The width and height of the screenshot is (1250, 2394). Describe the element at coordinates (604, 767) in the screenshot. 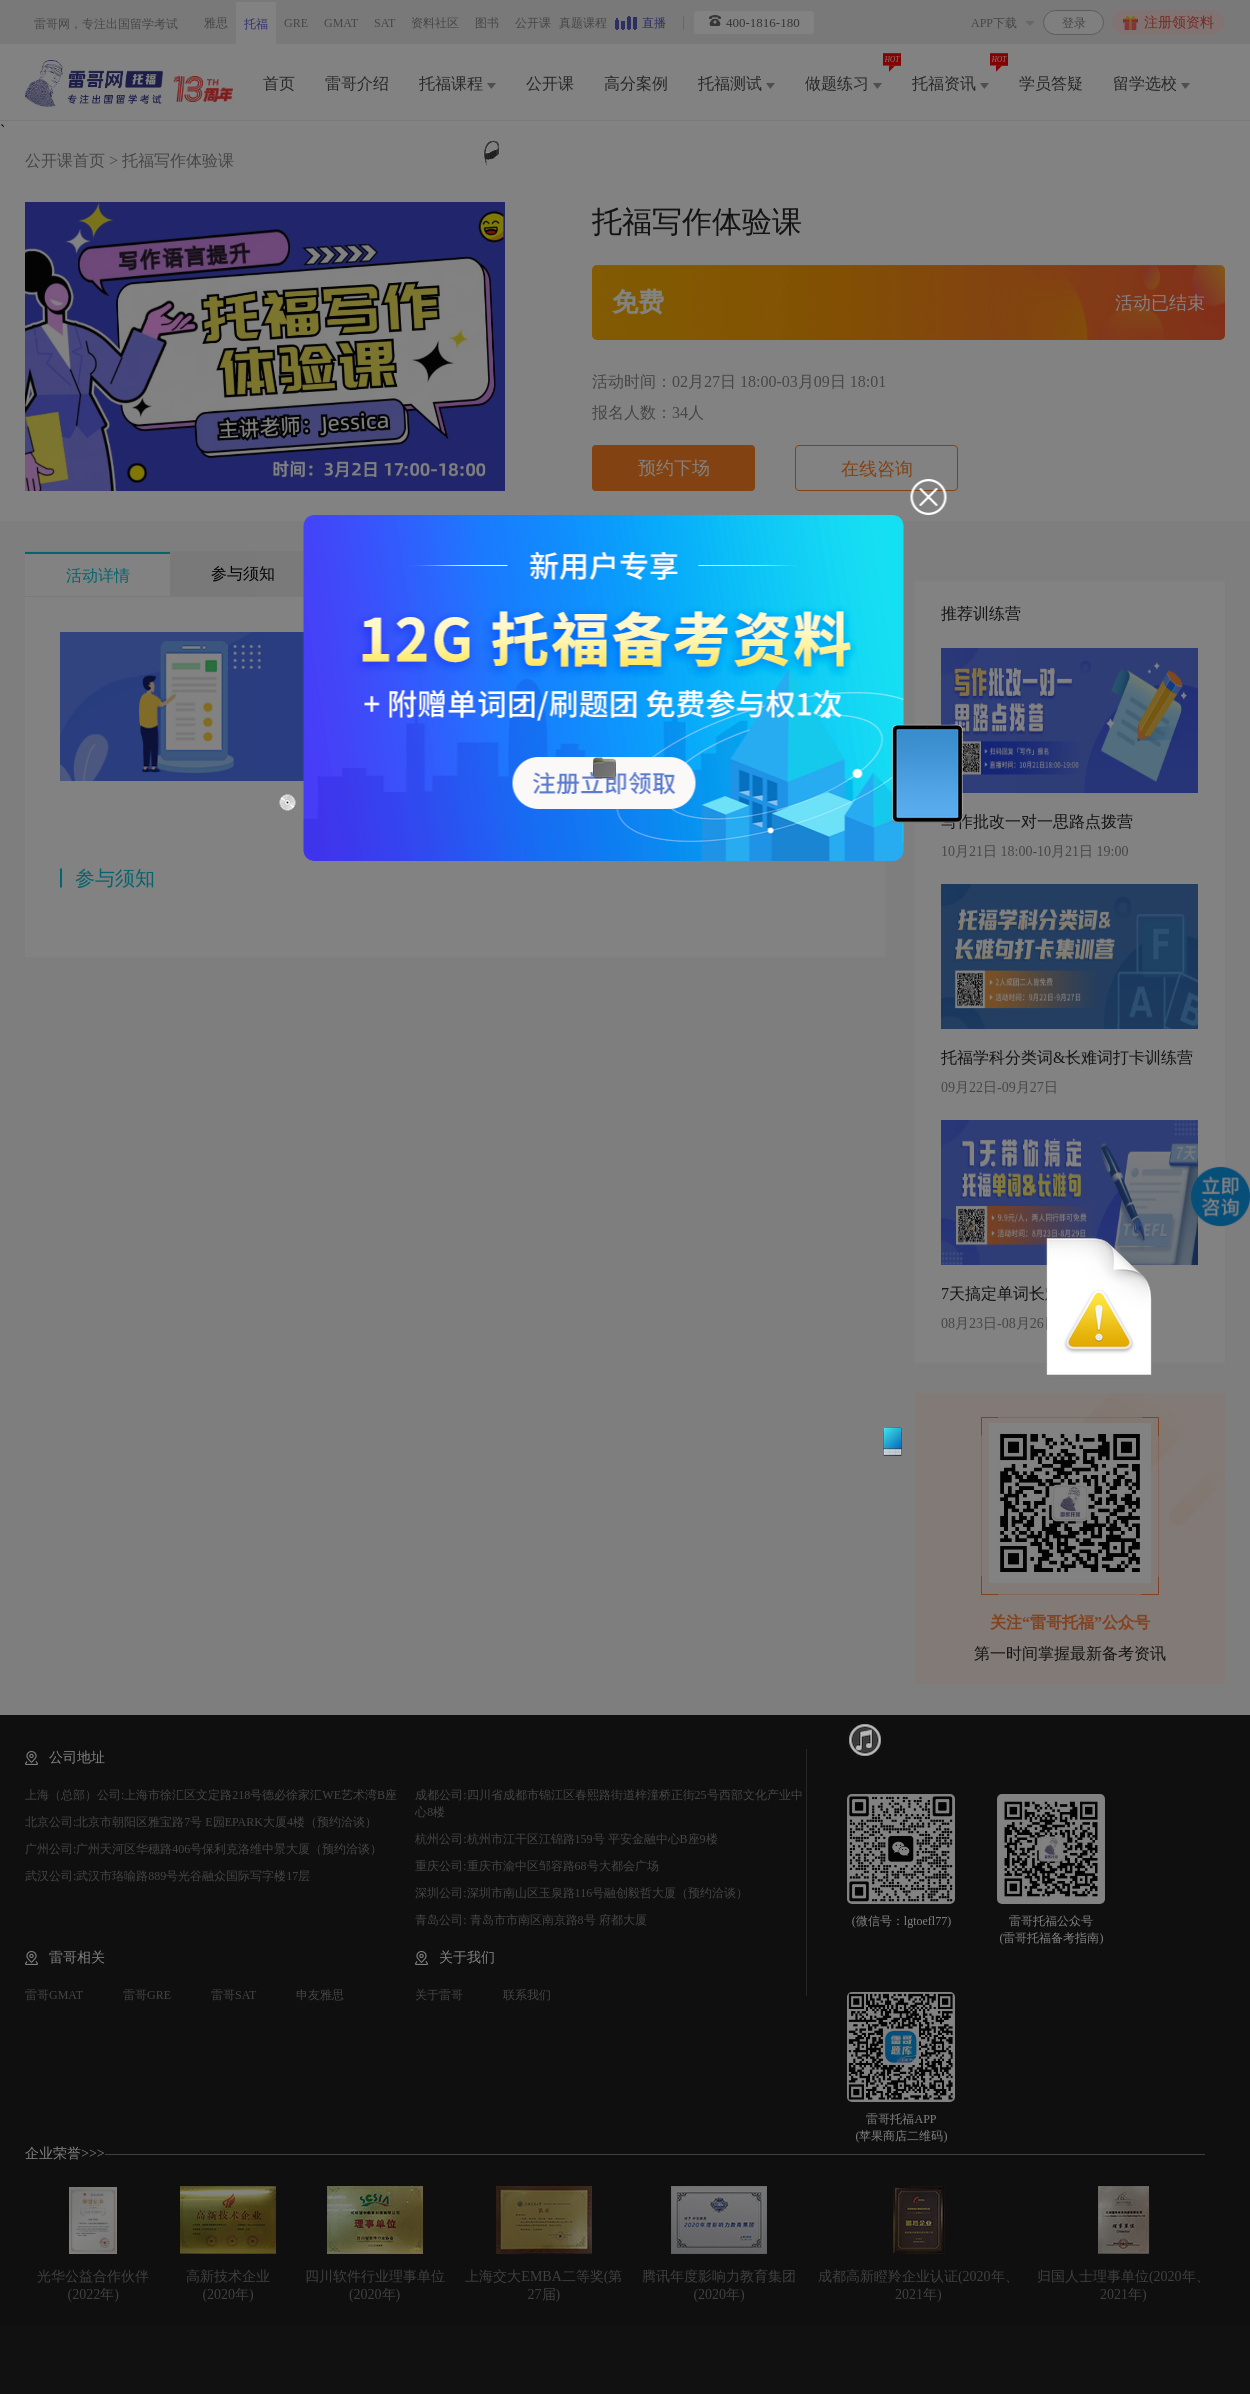

I see `open a folder to view its contents` at that location.